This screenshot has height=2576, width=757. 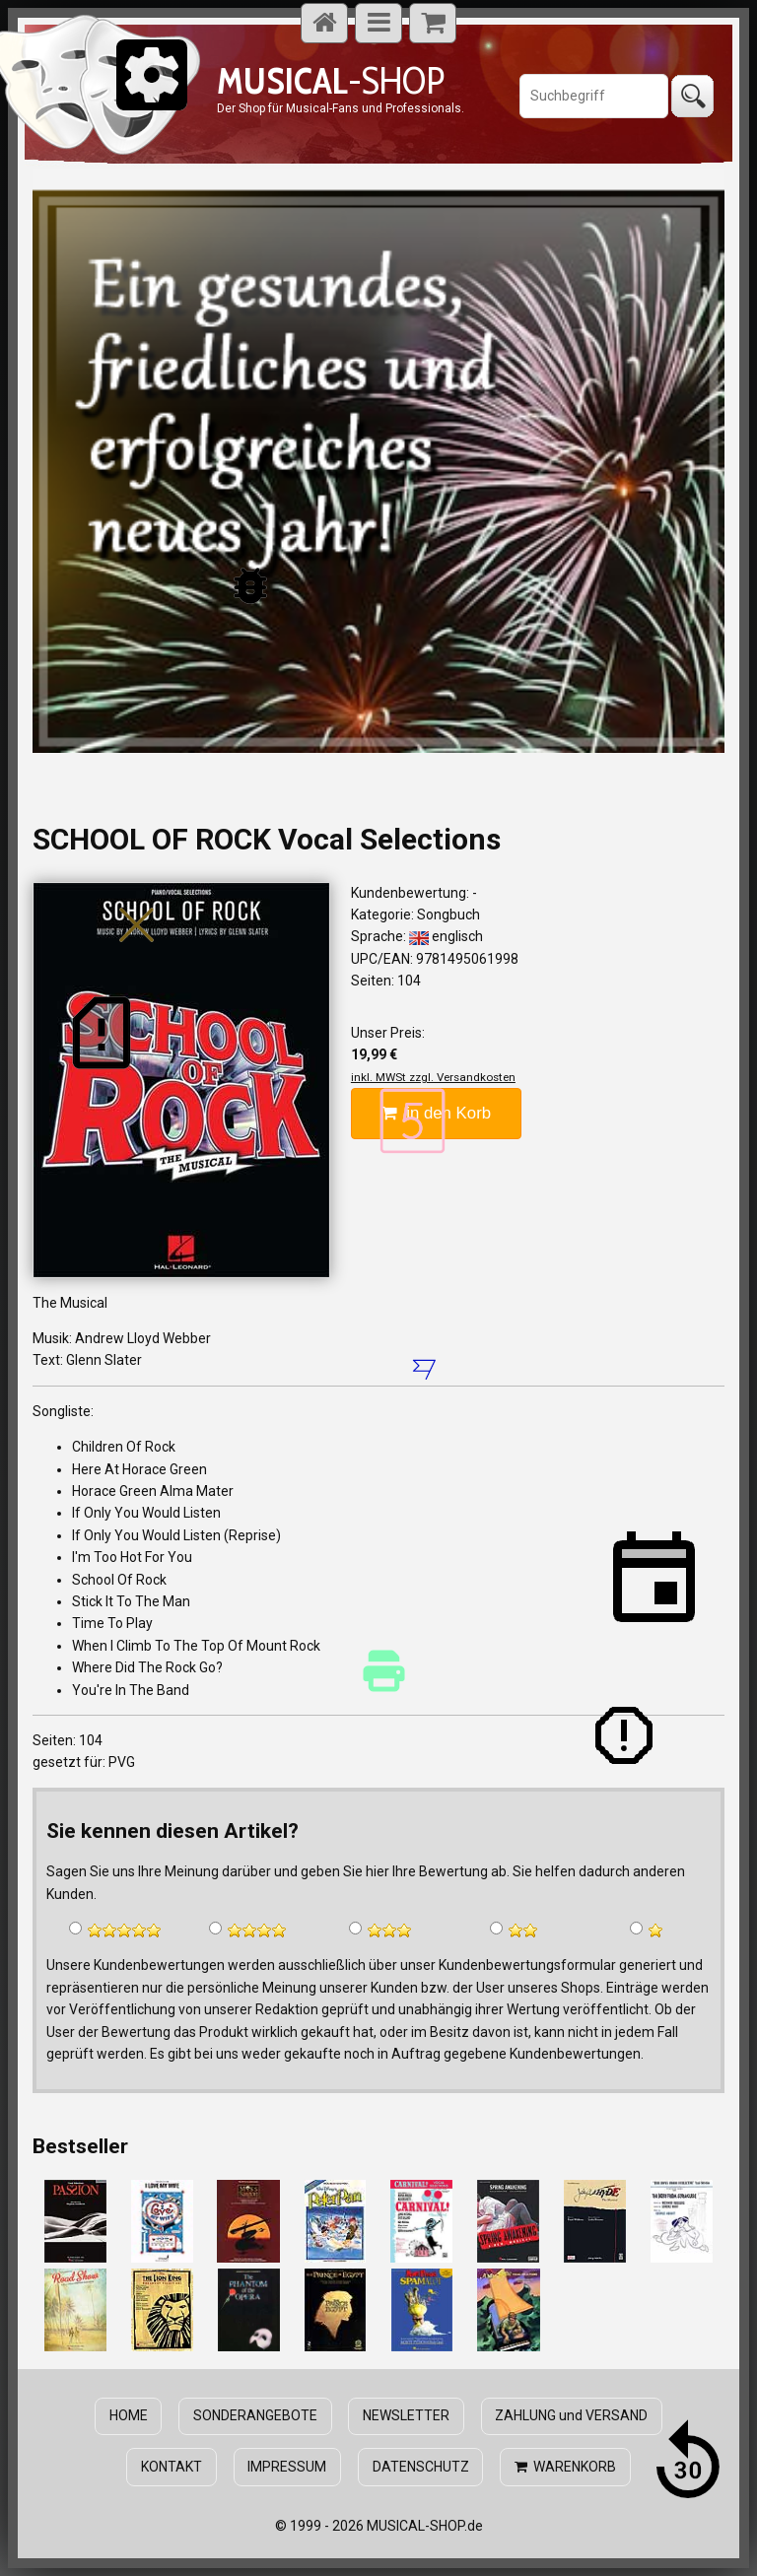 What do you see at coordinates (412, 1120) in the screenshot?
I see `select or navigate to item number five` at bounding box center [412, 1120].